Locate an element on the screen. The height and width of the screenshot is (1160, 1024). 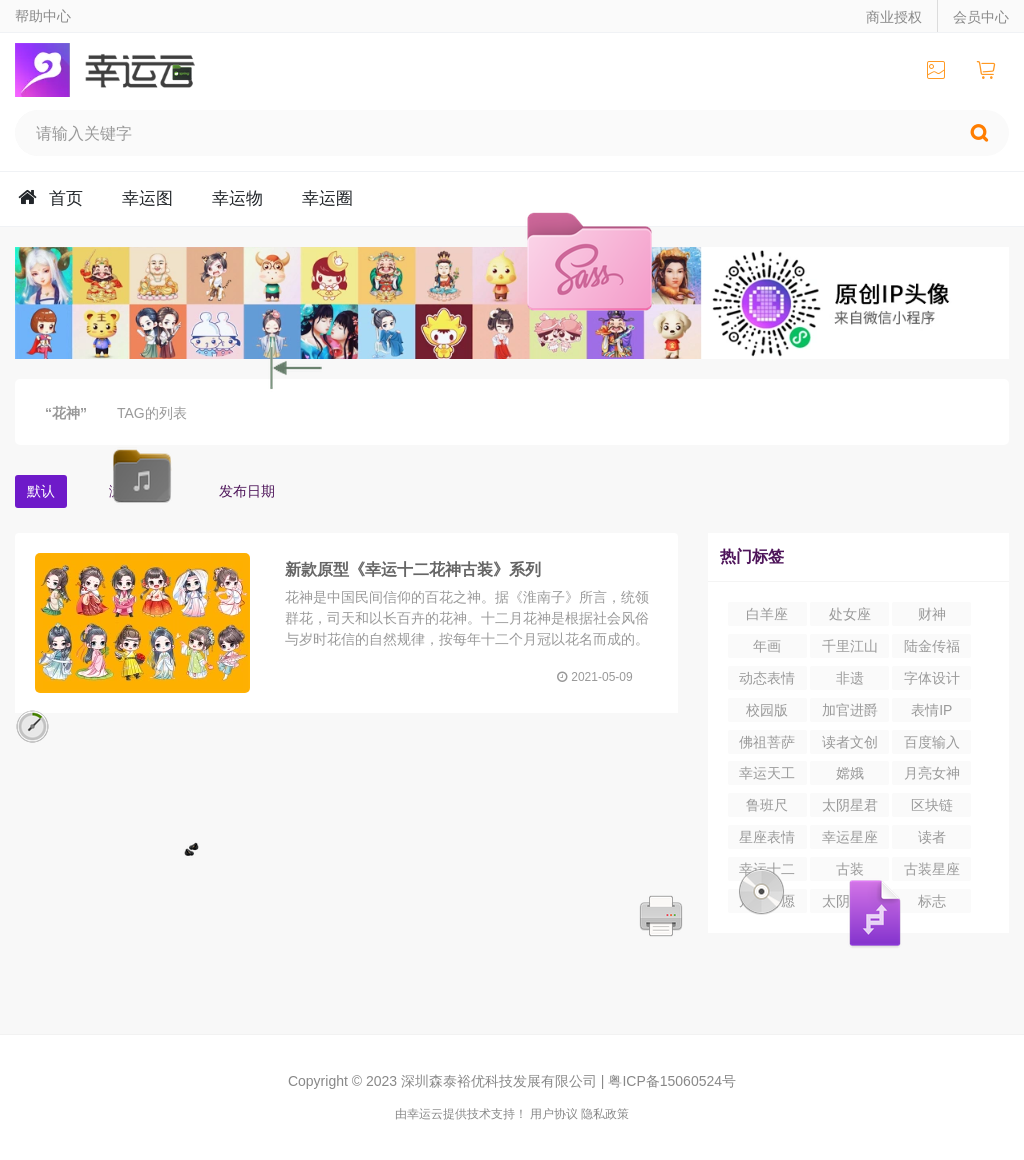
microsoft infopath form file is located at coordinates (875, 913).